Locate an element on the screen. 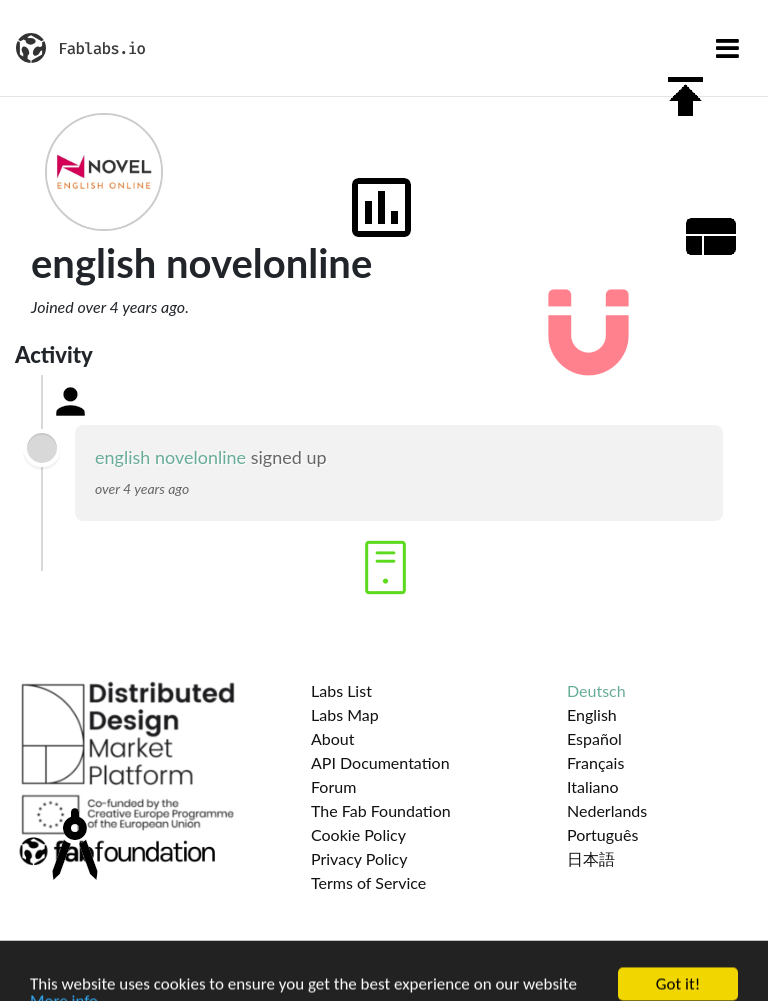  insert a chart or graph into a document is located at coordinates (381, 207).